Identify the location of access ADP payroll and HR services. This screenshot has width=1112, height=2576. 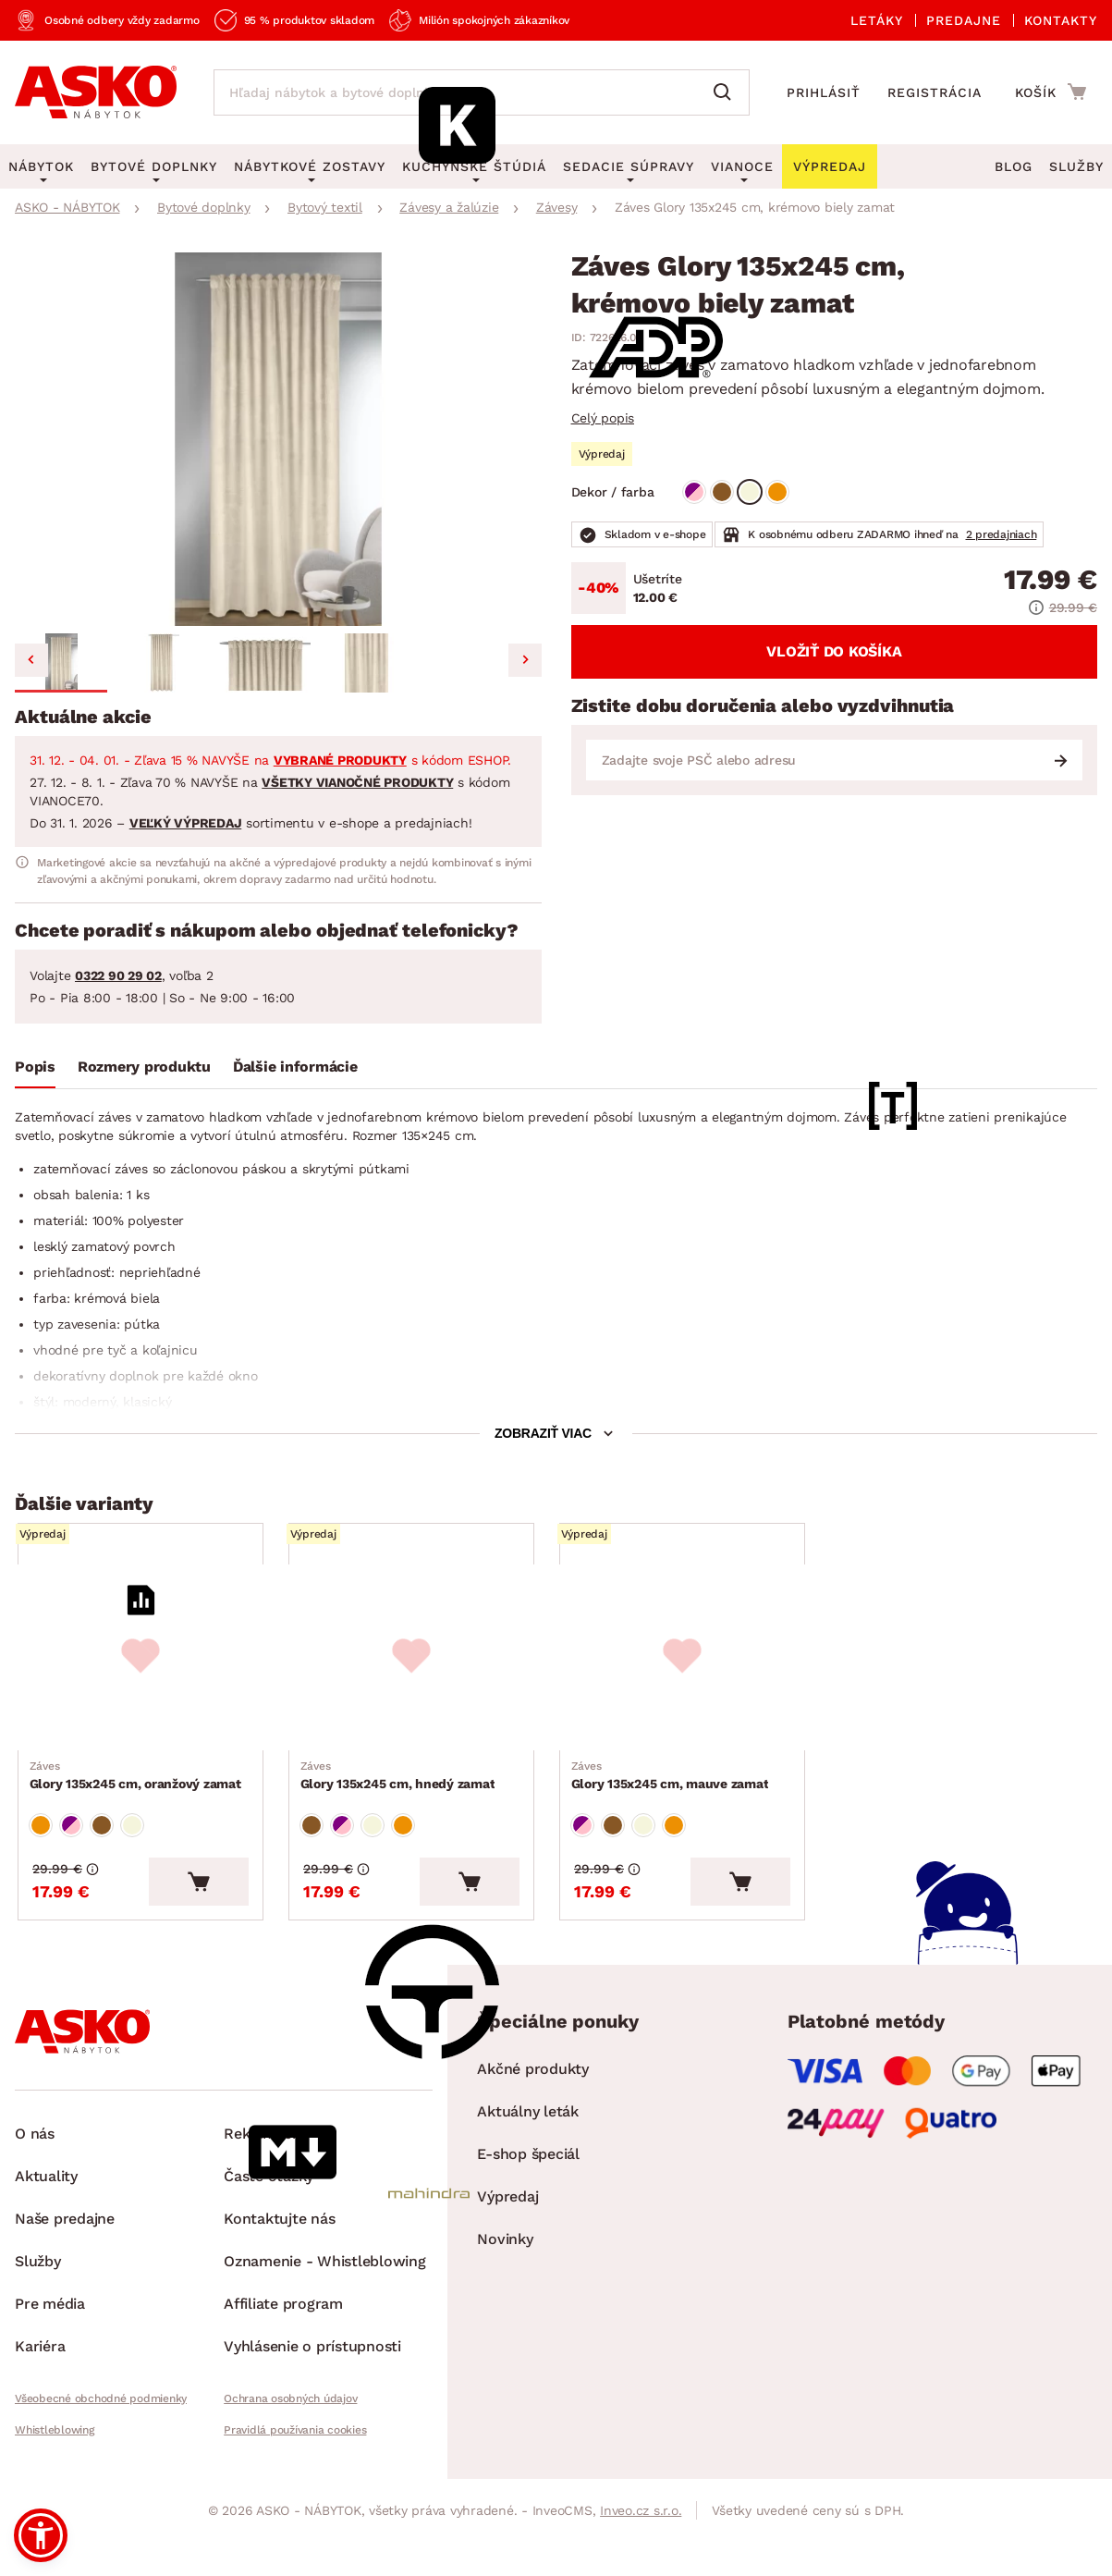
(655, 347).